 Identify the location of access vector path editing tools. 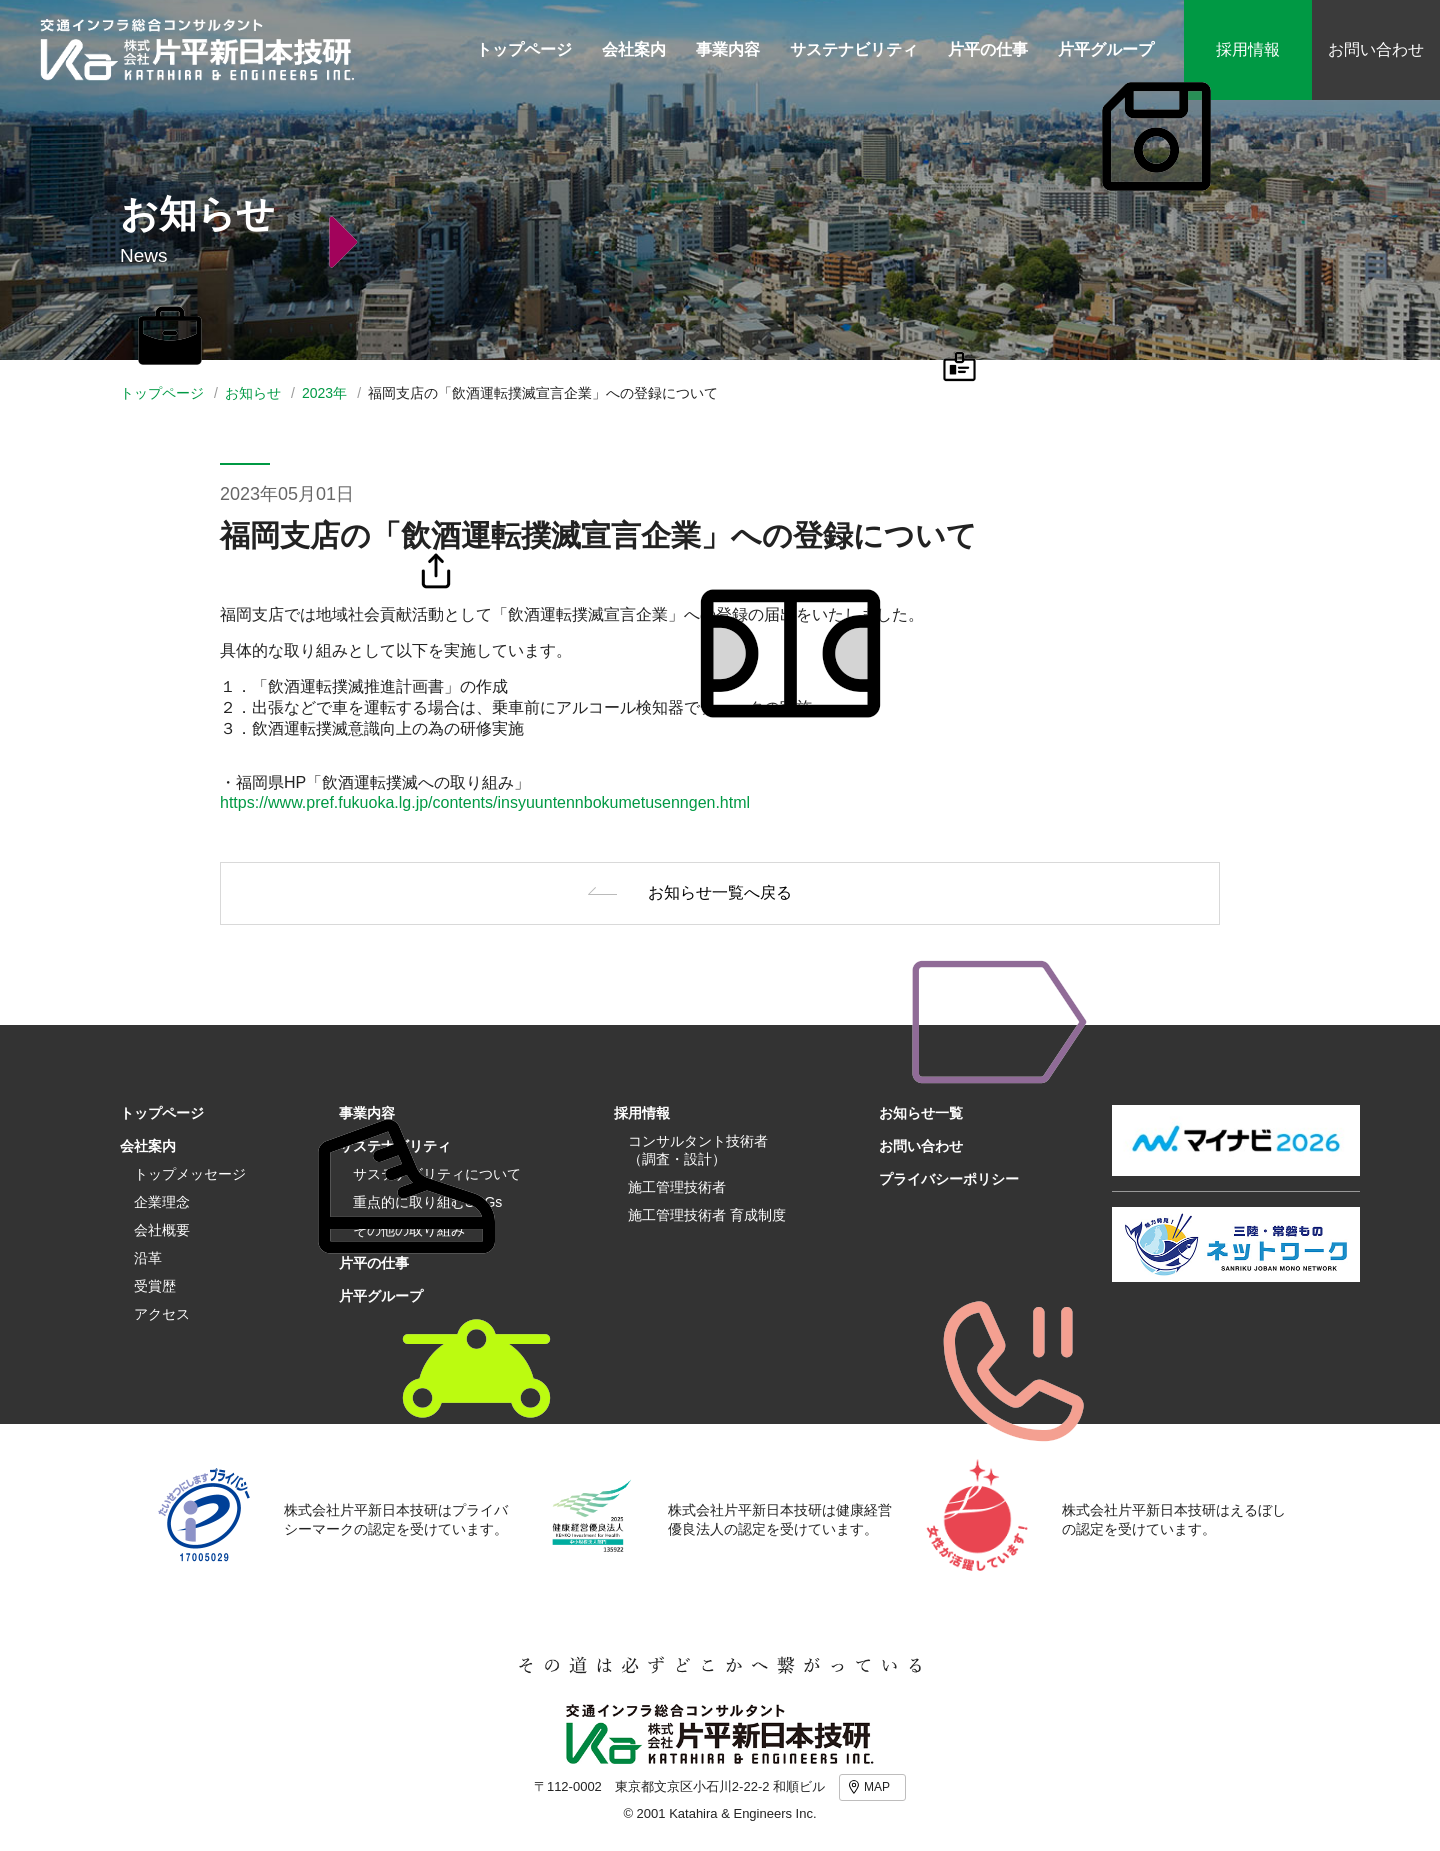
(476, 1368).